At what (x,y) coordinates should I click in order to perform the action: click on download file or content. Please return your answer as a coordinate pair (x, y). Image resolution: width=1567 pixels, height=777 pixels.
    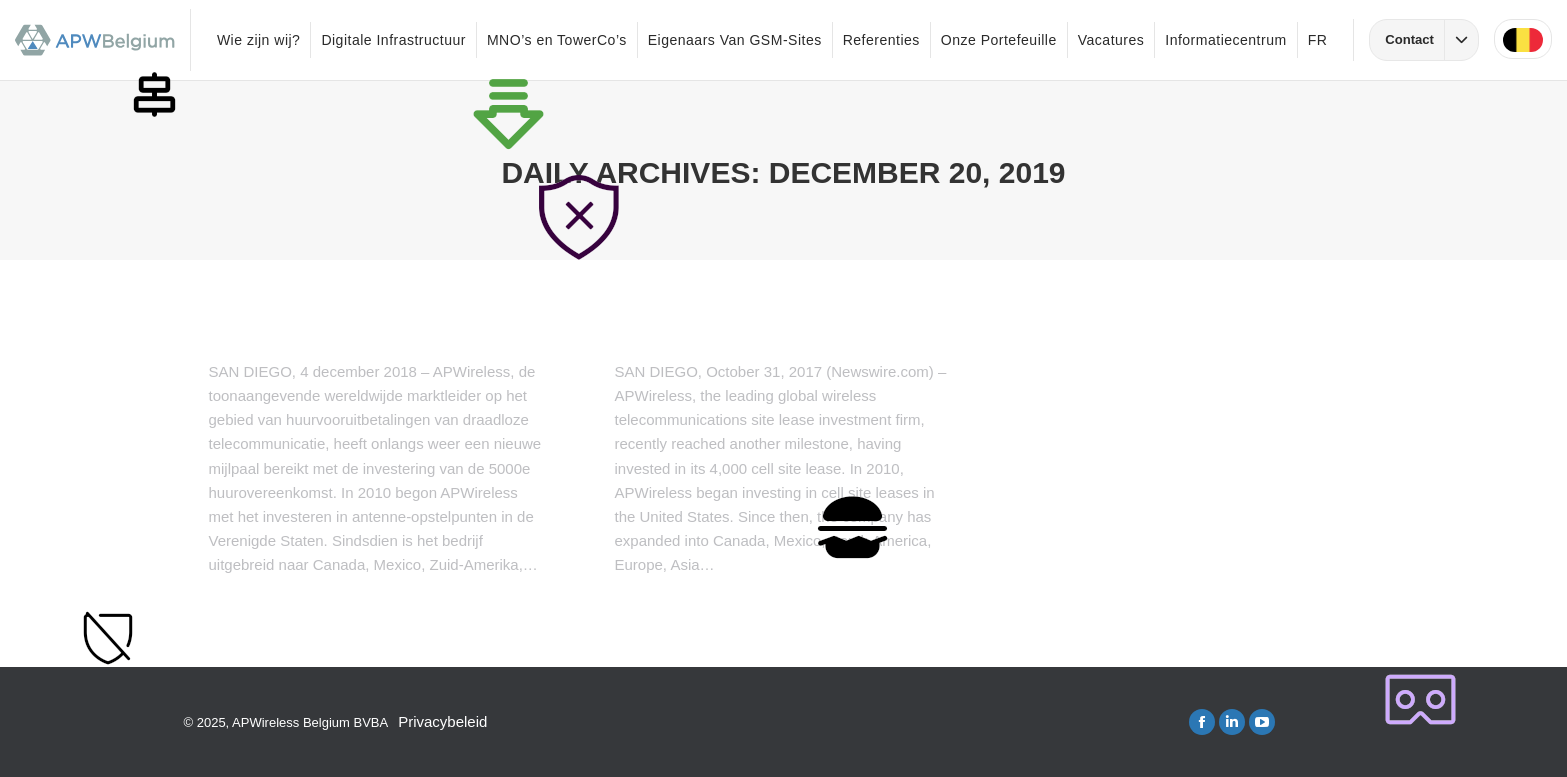
    Looking at the image, I should click on (508, 111).